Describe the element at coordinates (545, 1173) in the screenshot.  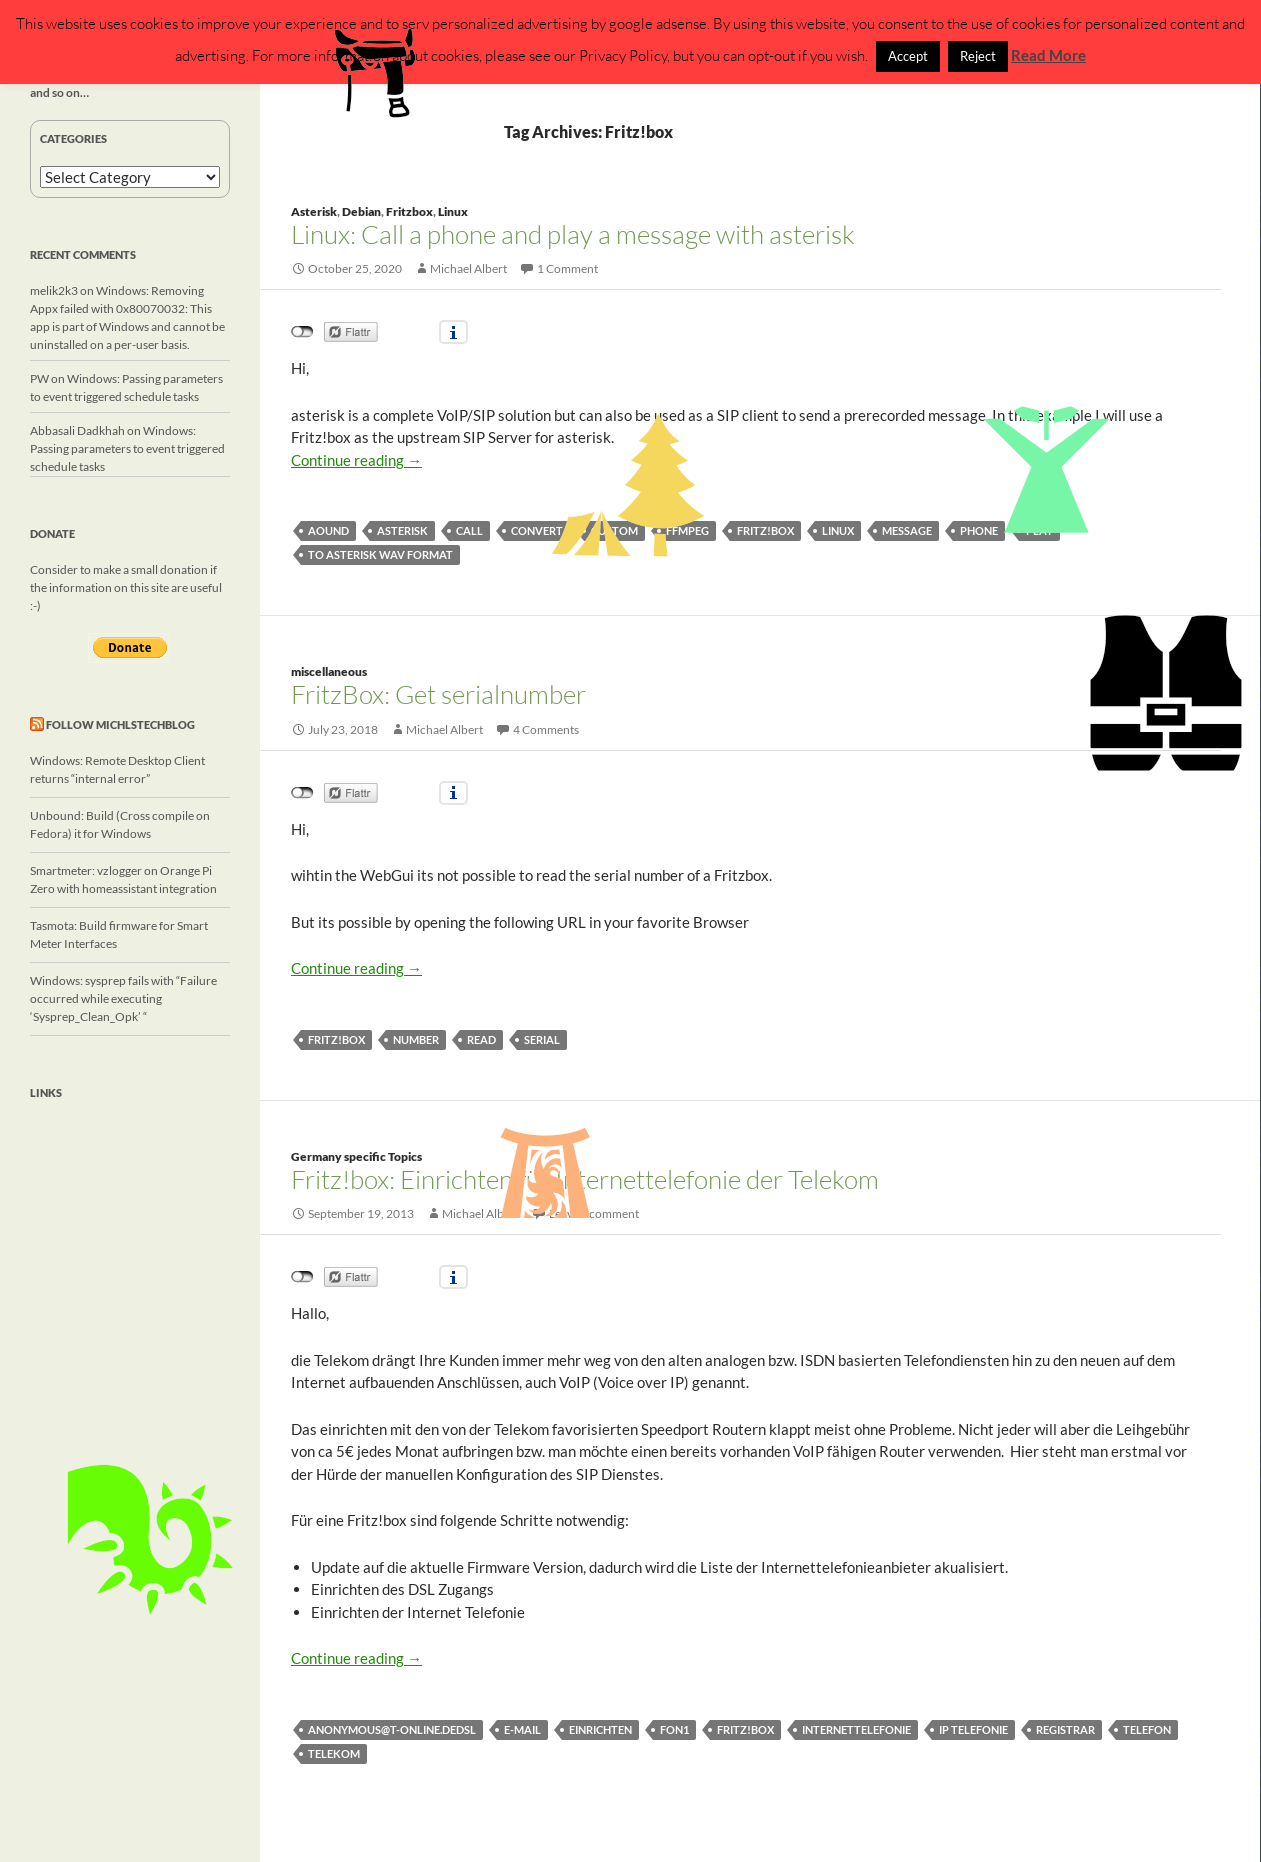
I see `enter a magic portal or dimensional gateway` at that location.